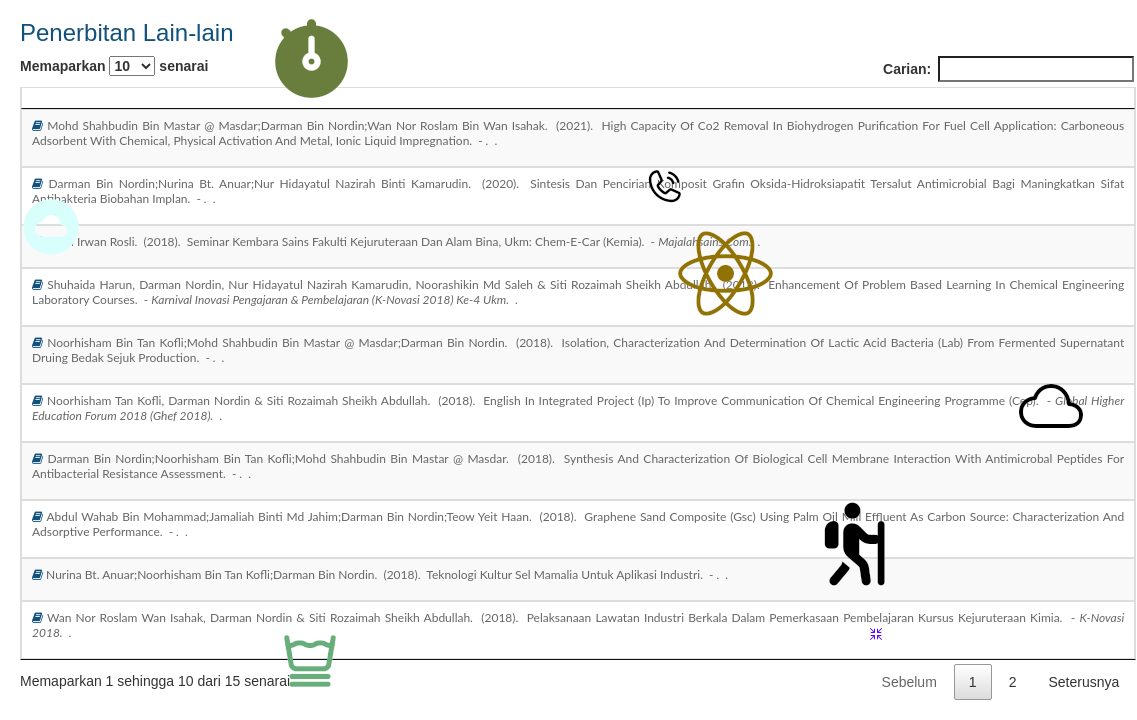 This screenshot has height=720, width=1137. I want to click on explore hiking trails nearby, so click(857, 544).